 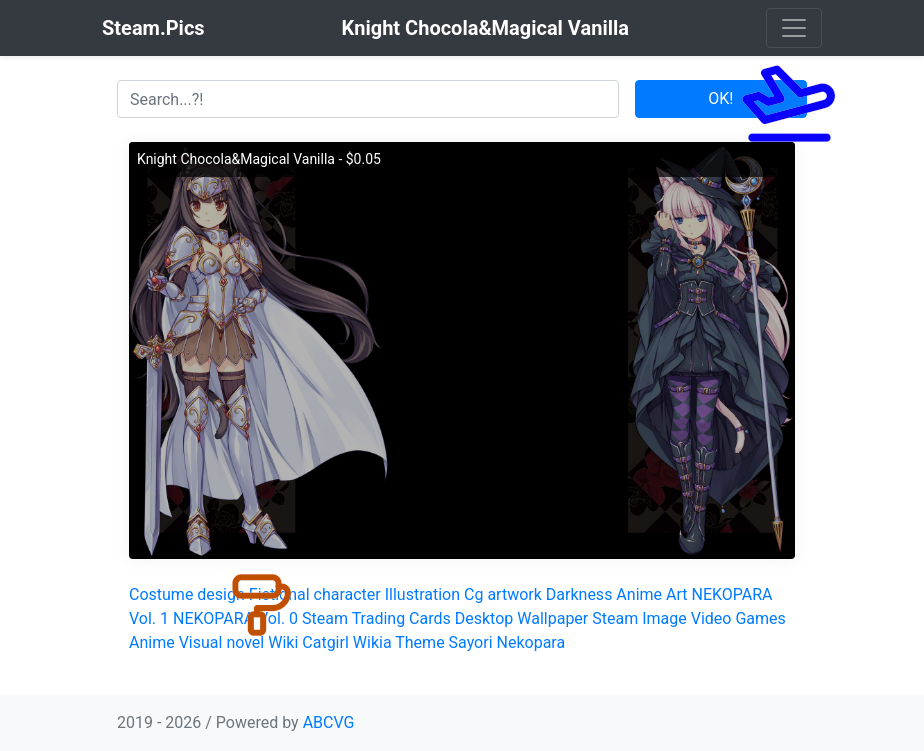 I want to click on access painting or drawing tools, so click(x=257, y=605).